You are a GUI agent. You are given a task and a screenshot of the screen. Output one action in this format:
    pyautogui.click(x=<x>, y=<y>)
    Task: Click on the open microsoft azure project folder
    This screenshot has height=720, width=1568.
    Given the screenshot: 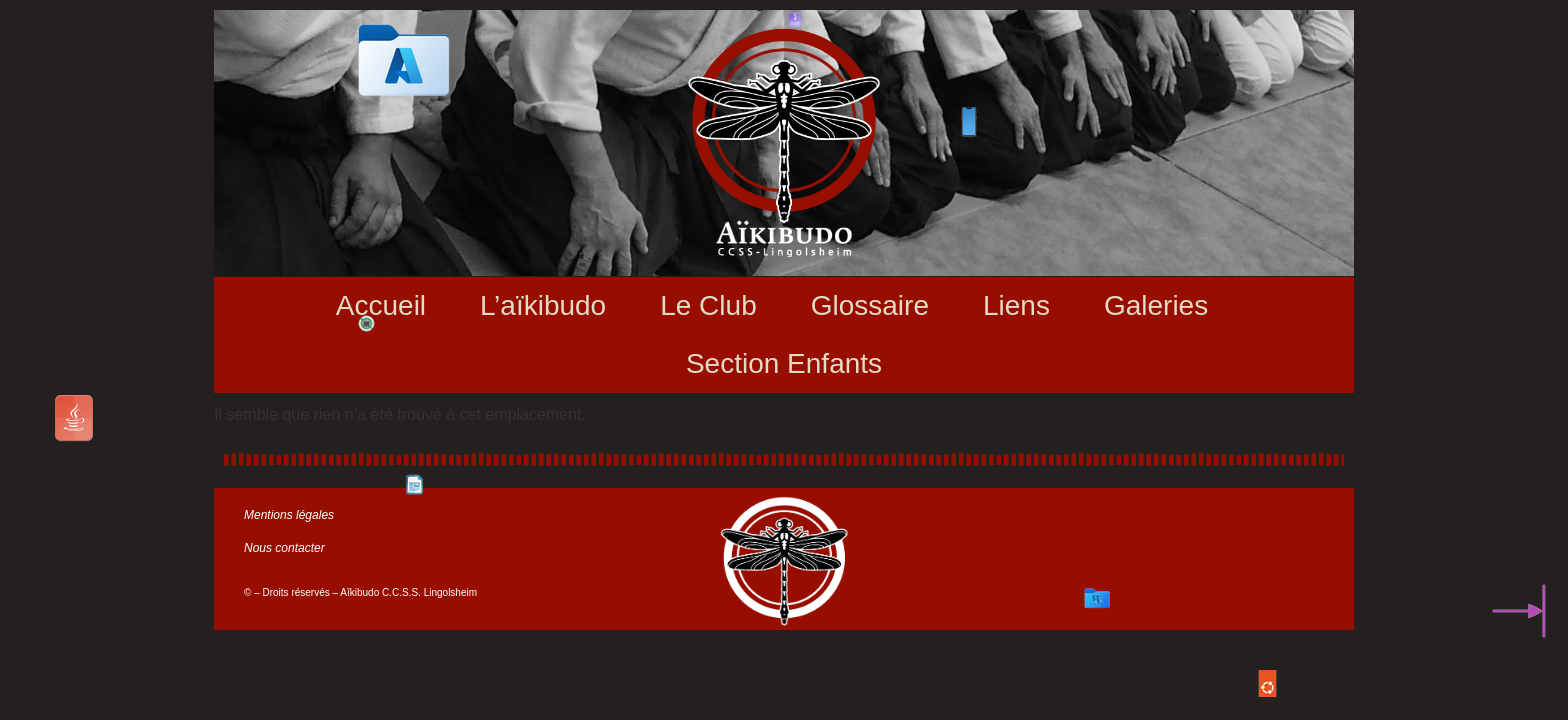 What is the action you would take?
    pyautogui.click(x=403, y=62)
    